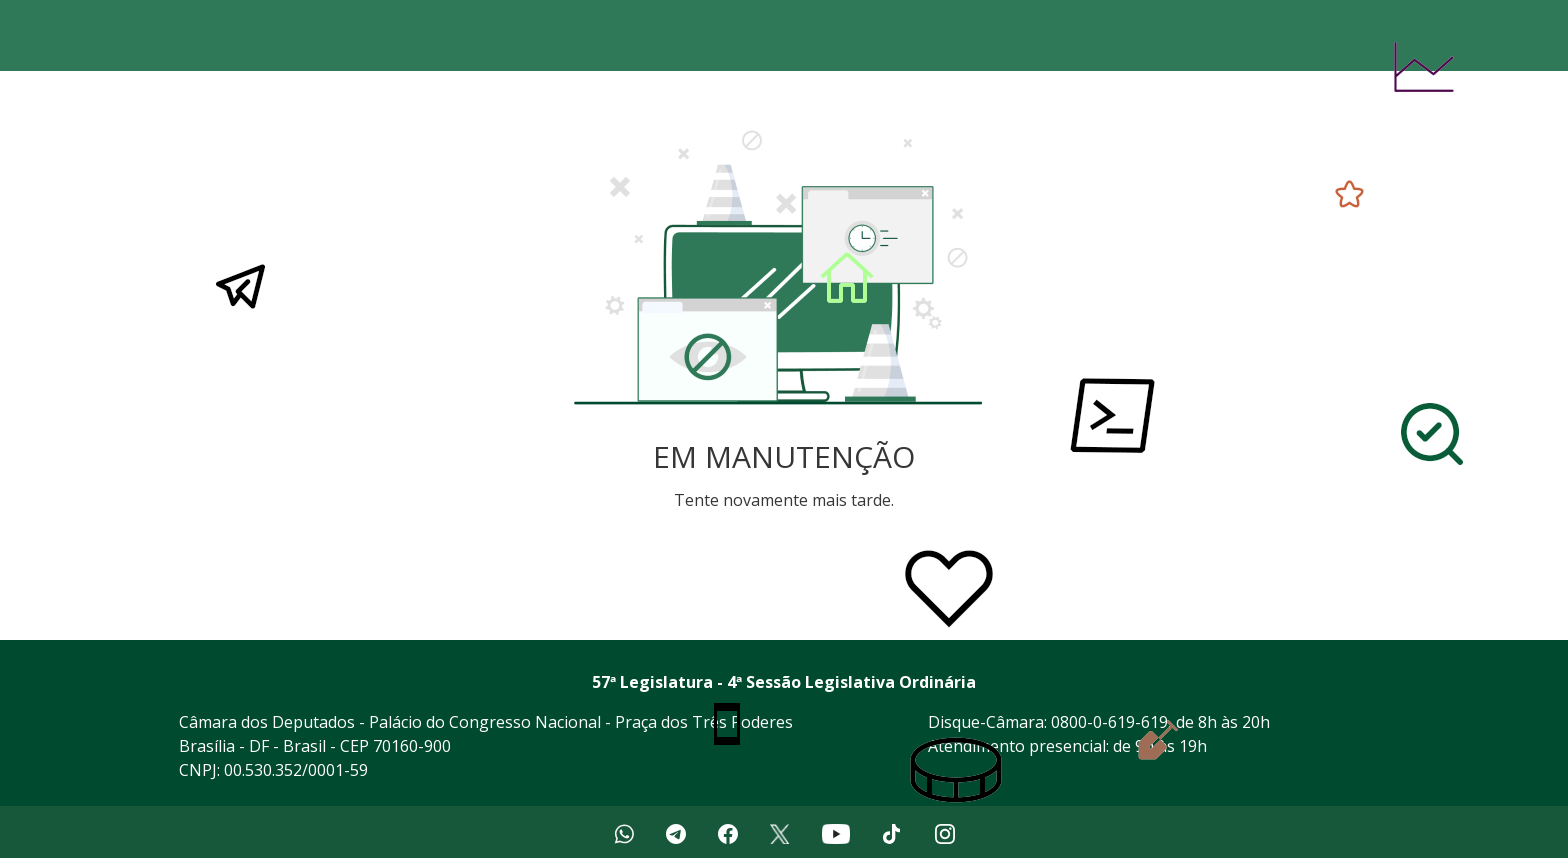 This screenshot has height=858, width=1568. What do you see at coordinates (1157, 740) in the screenshot?
I see `gardening or landscaping tools` at bounding box center [1157, 740].